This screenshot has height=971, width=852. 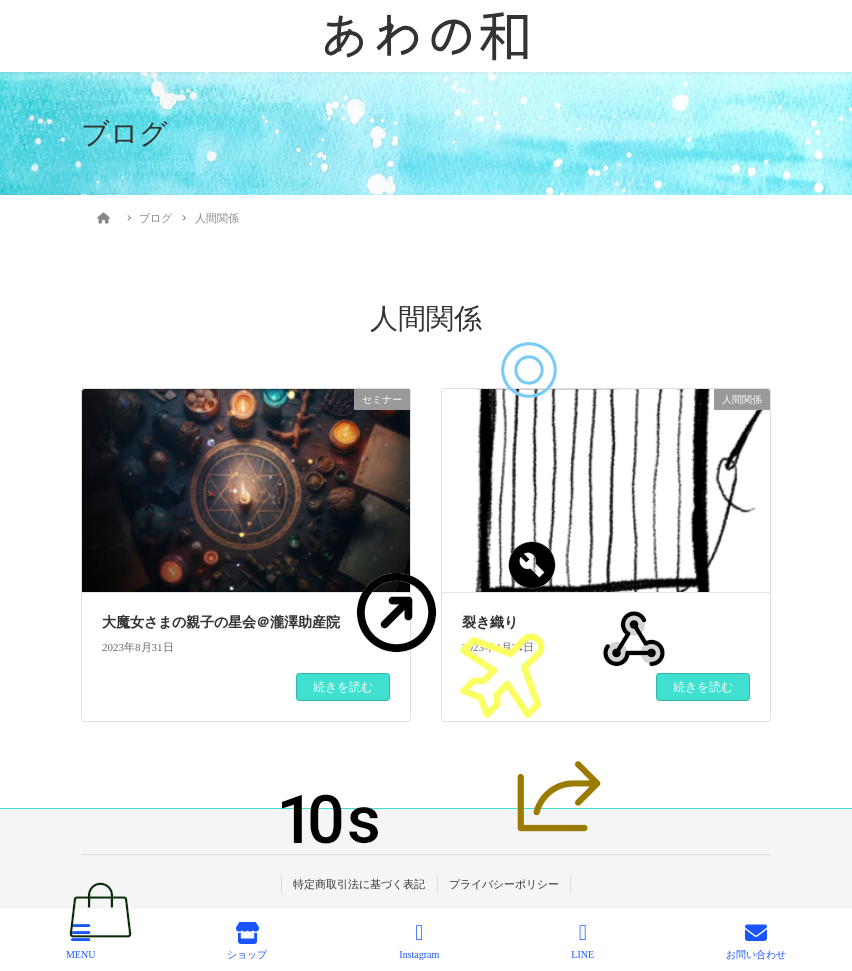 I want to click on configure webhook integrations, so click(x=634, y=642).